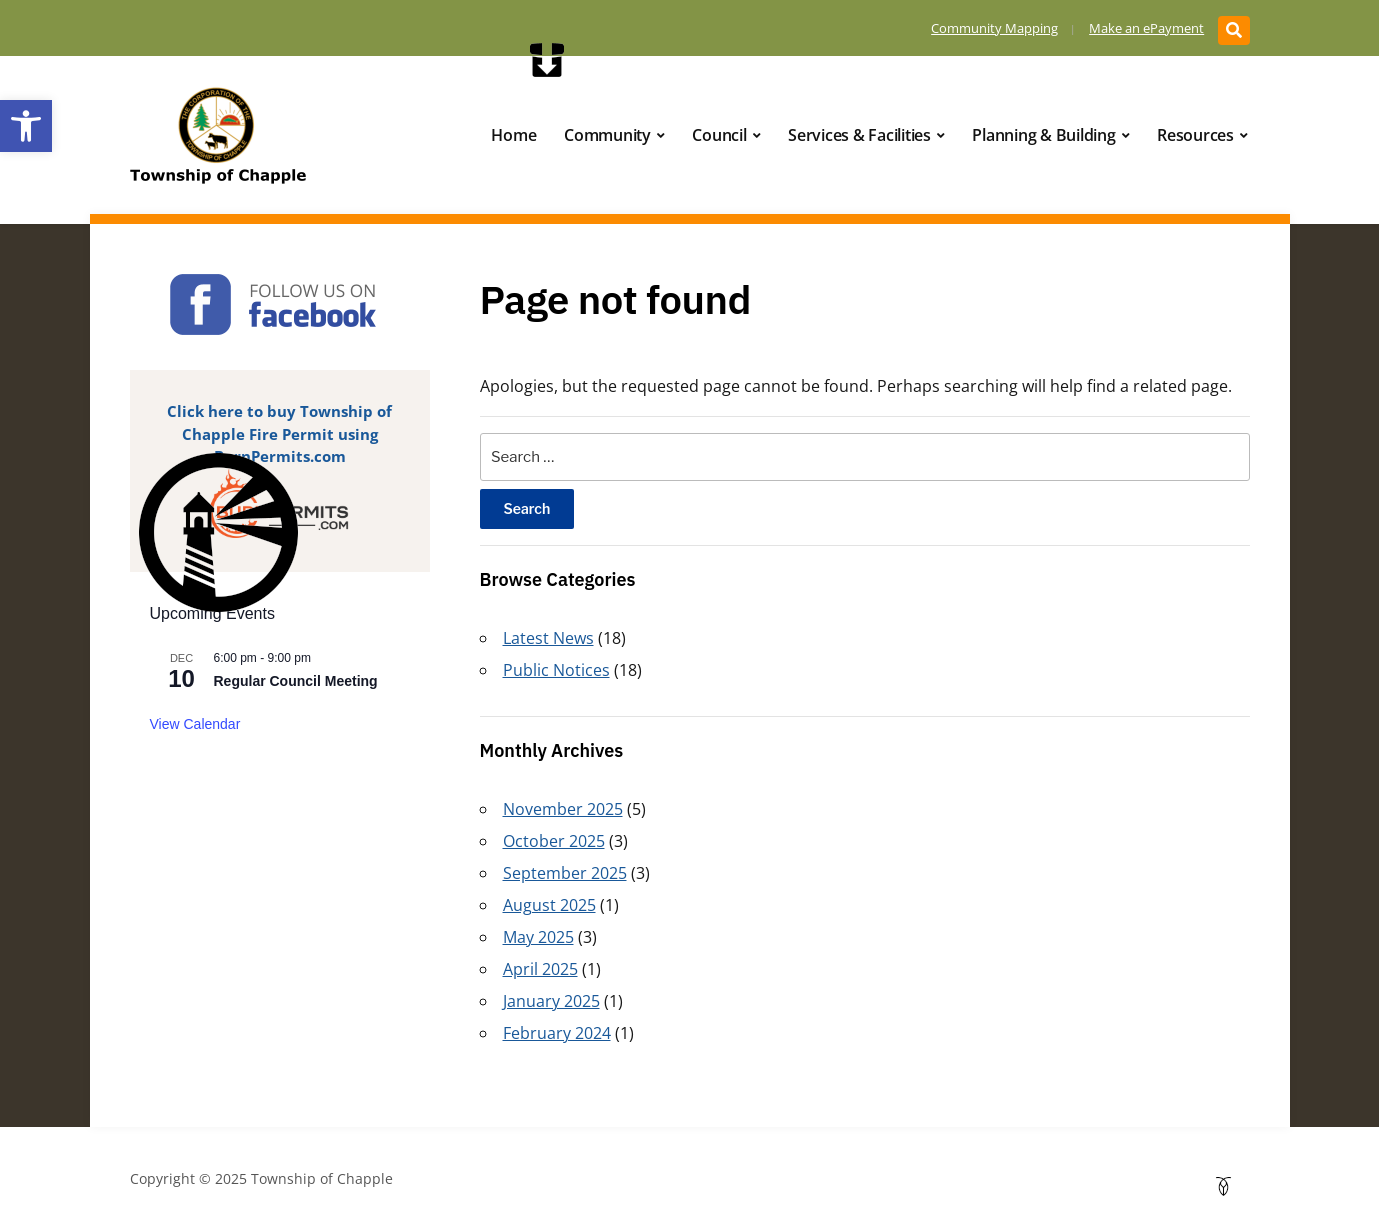 Image resolution: width=1379 pixels, height=1231 pixels. I want to click on open transmission torrent client, so click(547, 60).